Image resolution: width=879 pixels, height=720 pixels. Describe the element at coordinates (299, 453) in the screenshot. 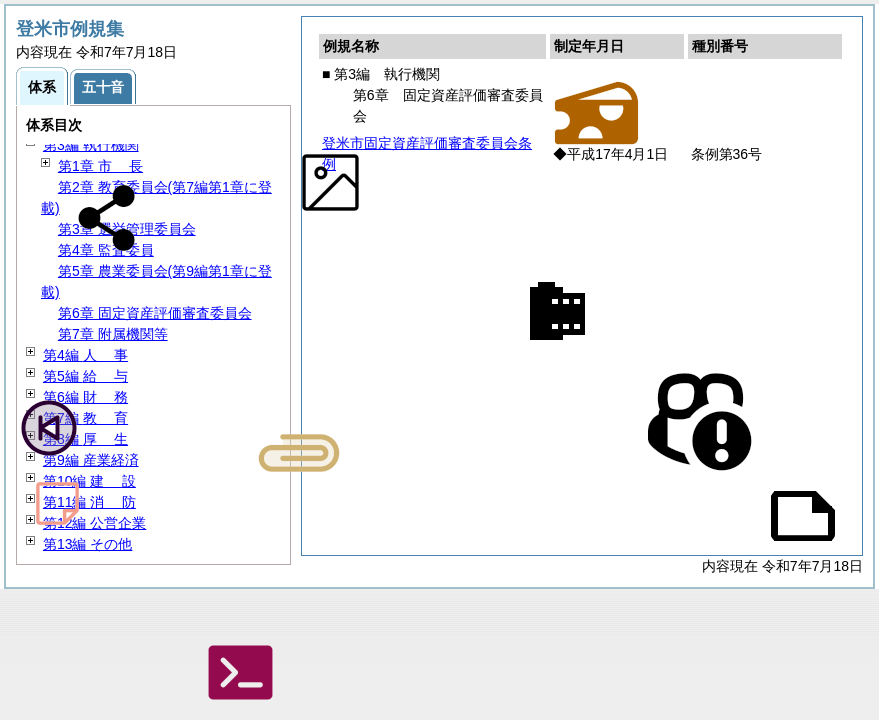

I see `attach a file to your message` at that location.